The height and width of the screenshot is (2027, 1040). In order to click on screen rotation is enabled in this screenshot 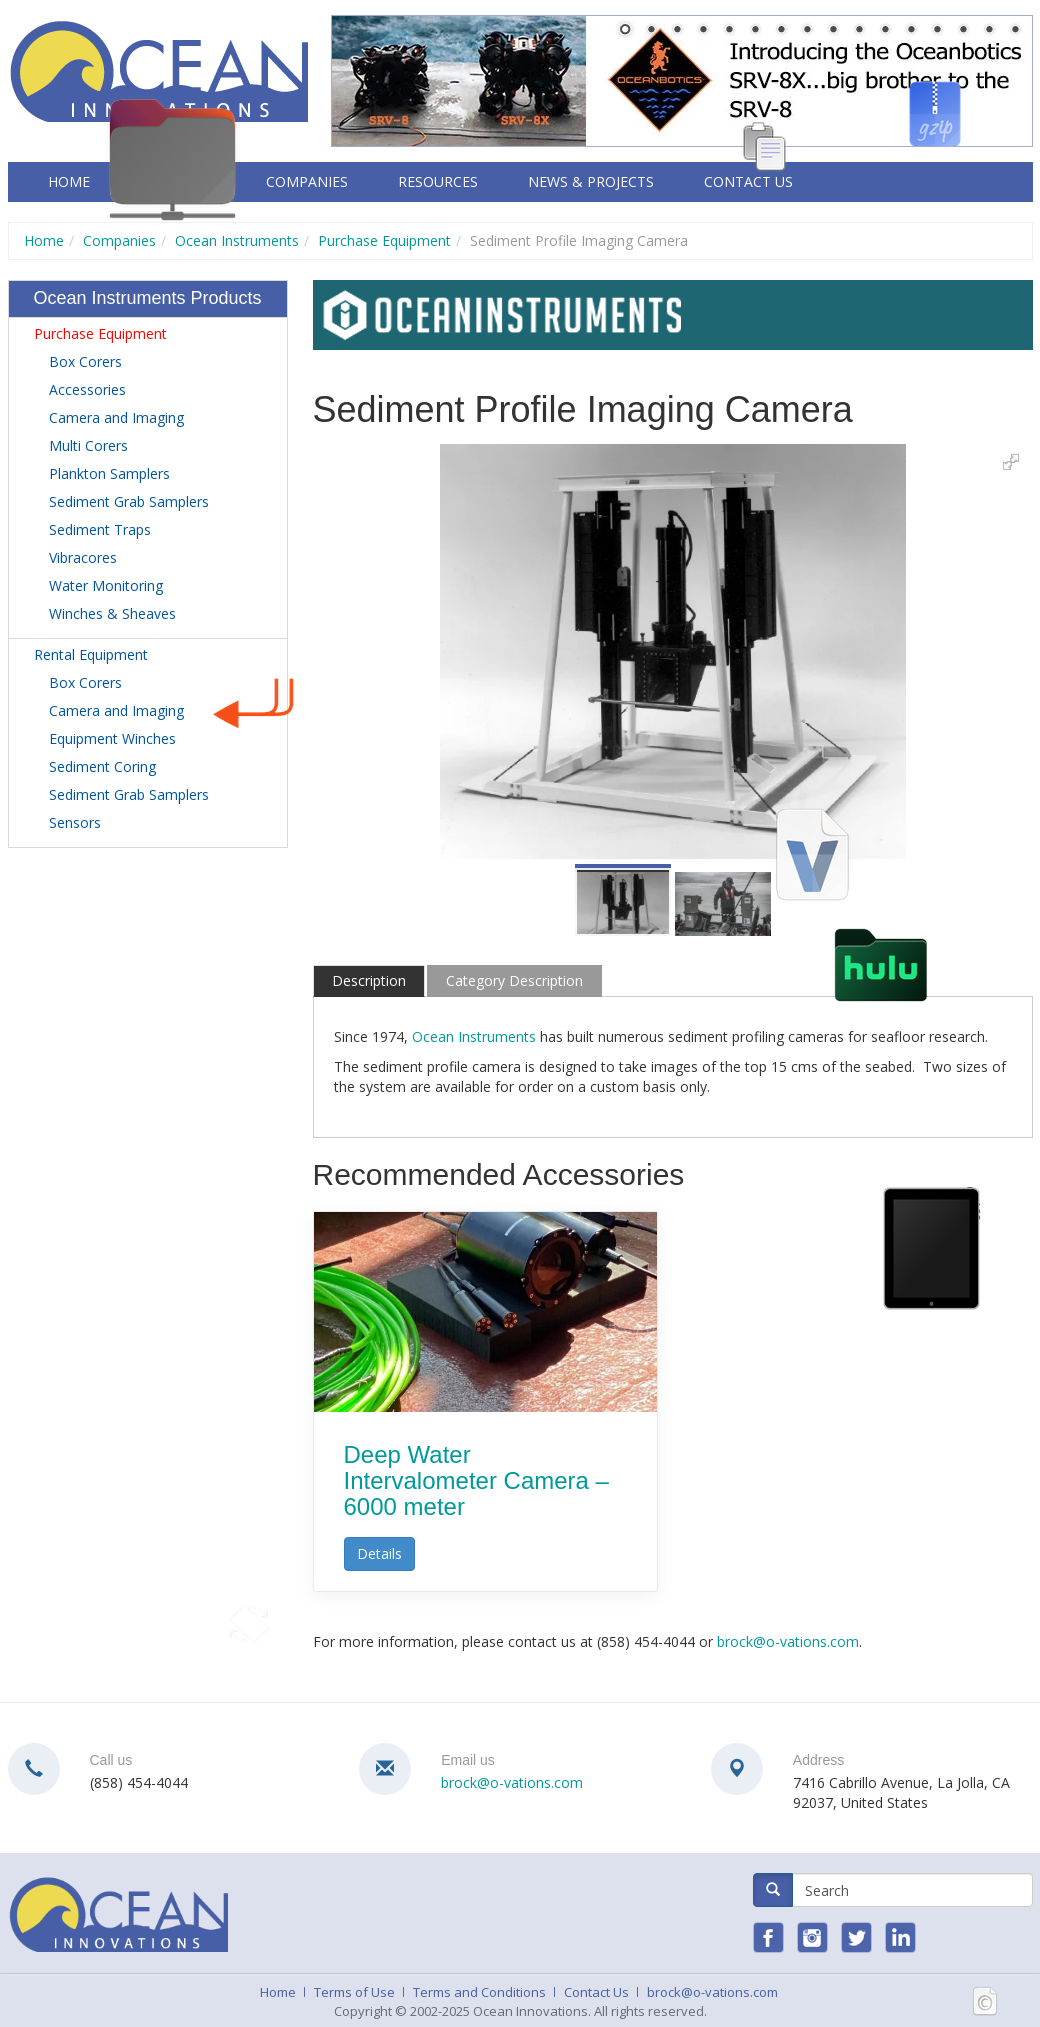, I will do `click(249, 1624)`.